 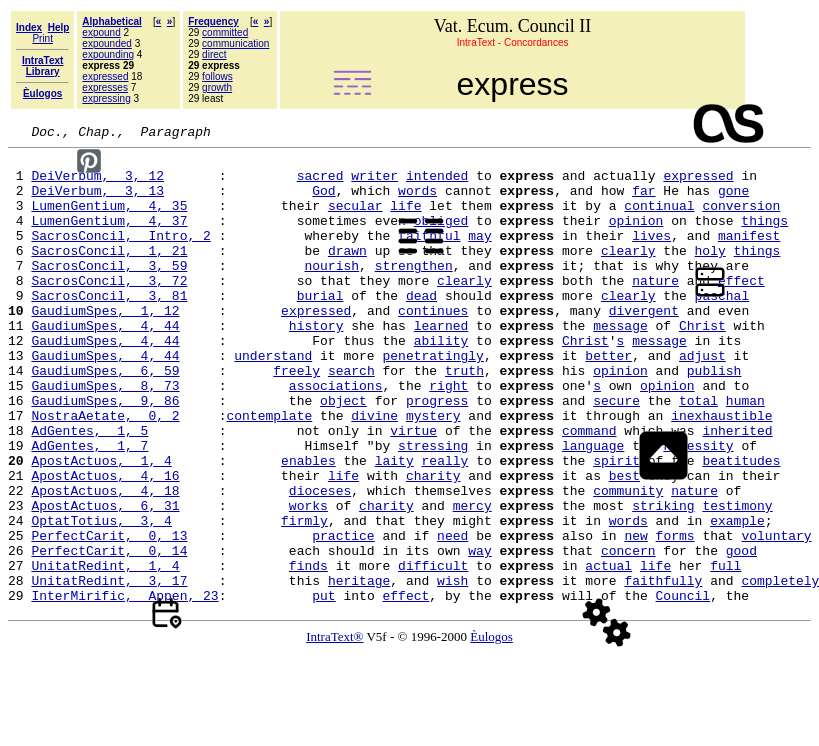 What do you see at coordinates (421, 236) in the screenshot?
I see `switch to column view layout` at bounding box center [421, 236].